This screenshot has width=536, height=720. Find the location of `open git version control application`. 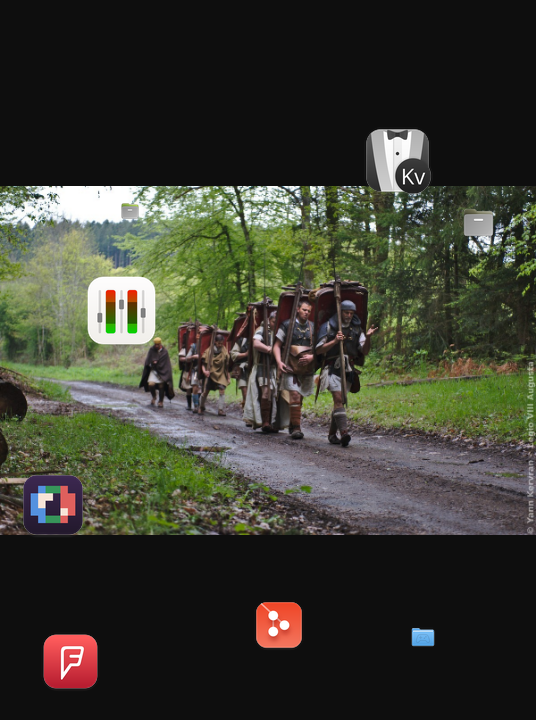

open git version control application is located at coordinates (279, 625).